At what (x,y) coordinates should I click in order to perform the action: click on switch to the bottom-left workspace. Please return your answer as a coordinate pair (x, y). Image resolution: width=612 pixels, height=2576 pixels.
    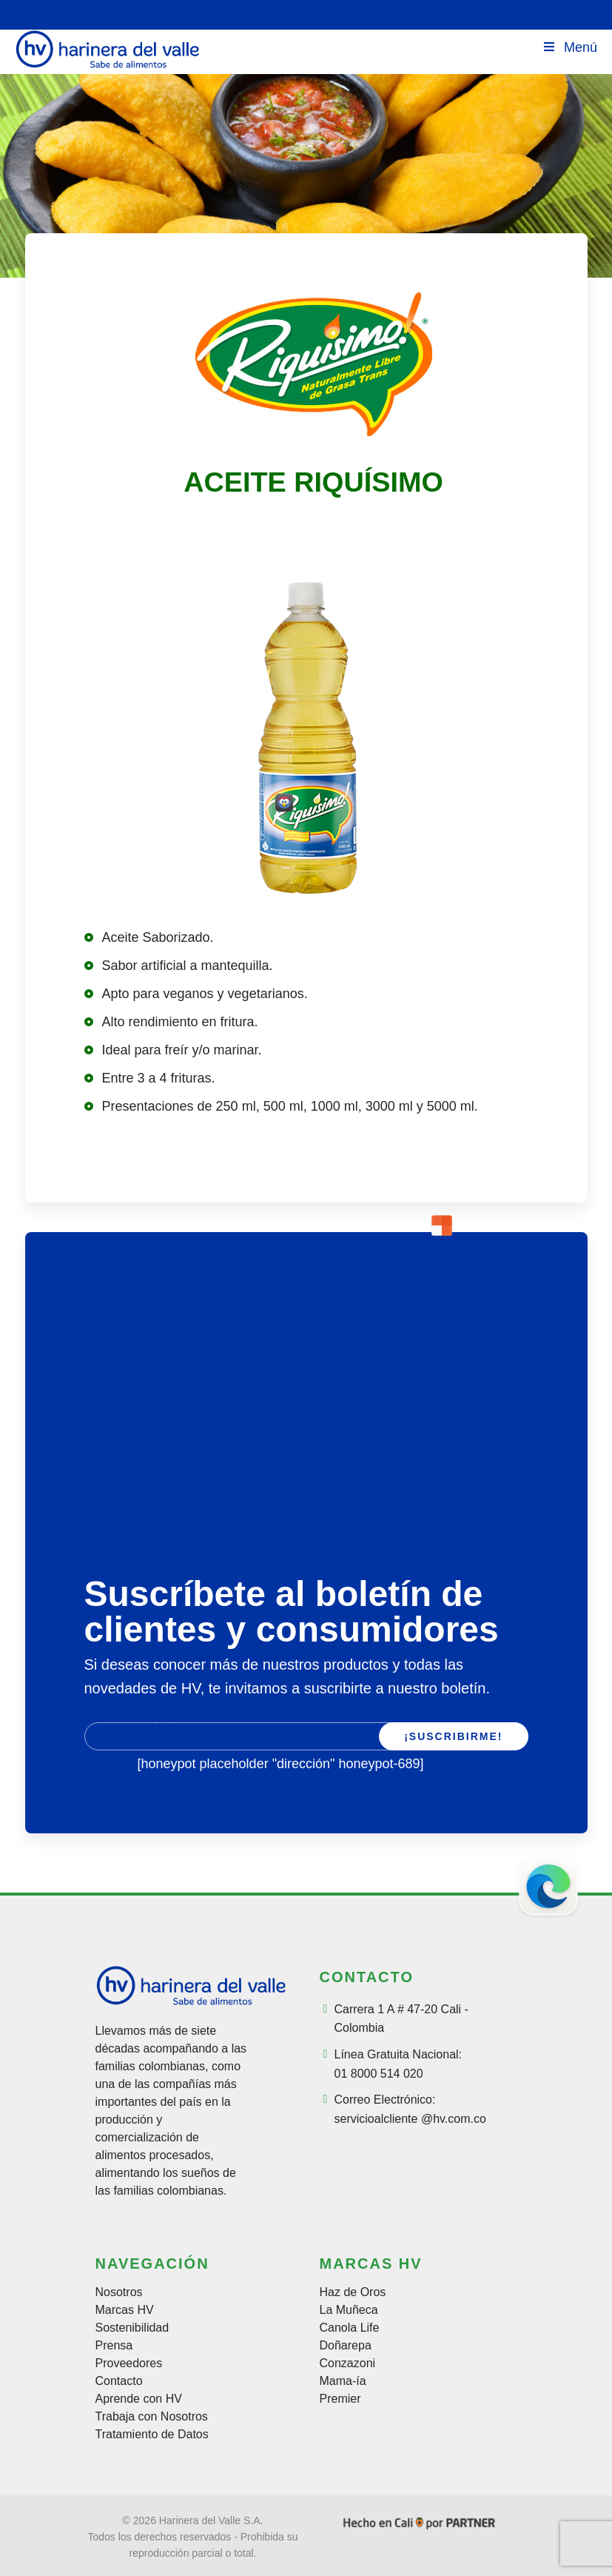
    Looking at the image, I should click on (442, 1225).